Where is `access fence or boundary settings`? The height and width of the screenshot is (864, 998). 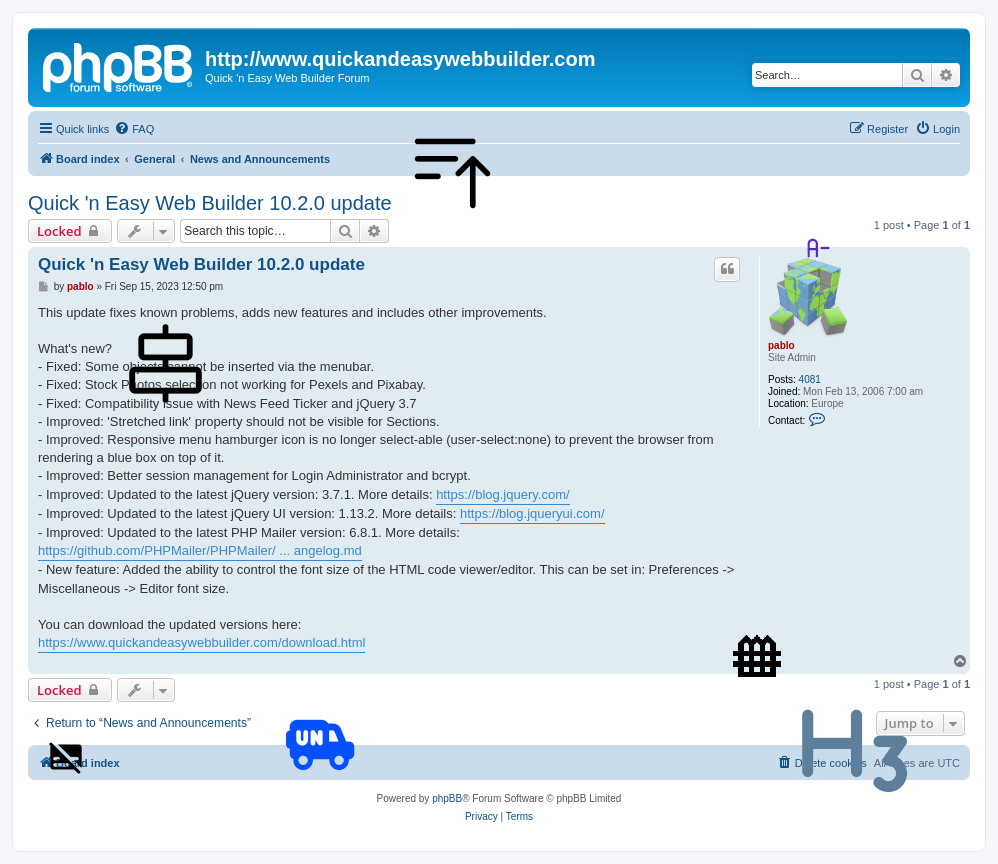
access fence or boundary settings is located at coordinates (757, 656).